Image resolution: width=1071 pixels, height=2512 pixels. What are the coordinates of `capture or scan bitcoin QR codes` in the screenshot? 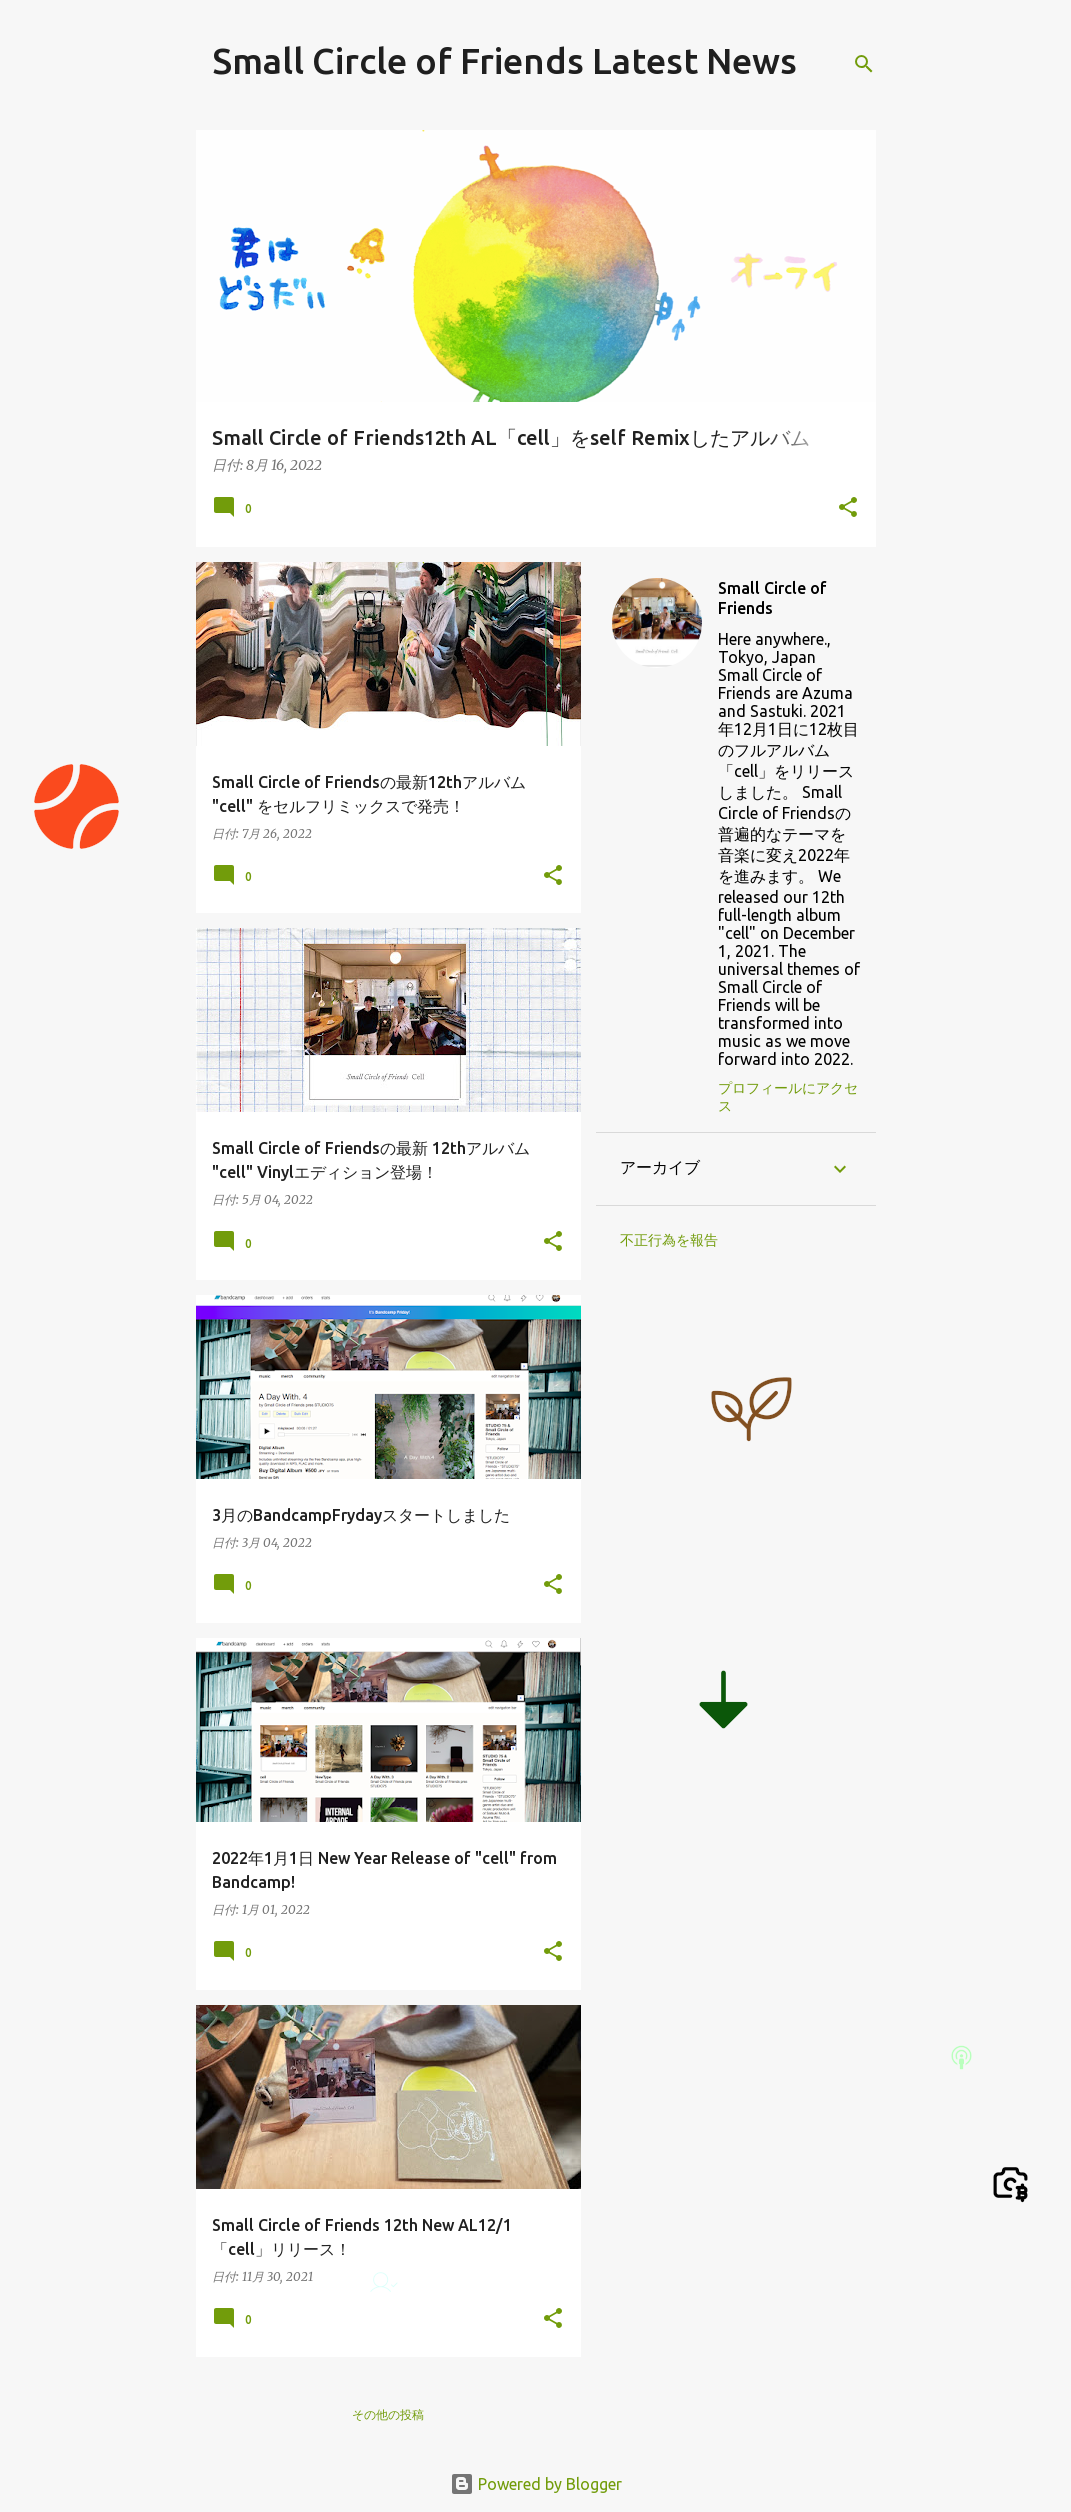 It's located at (1010, 2182).